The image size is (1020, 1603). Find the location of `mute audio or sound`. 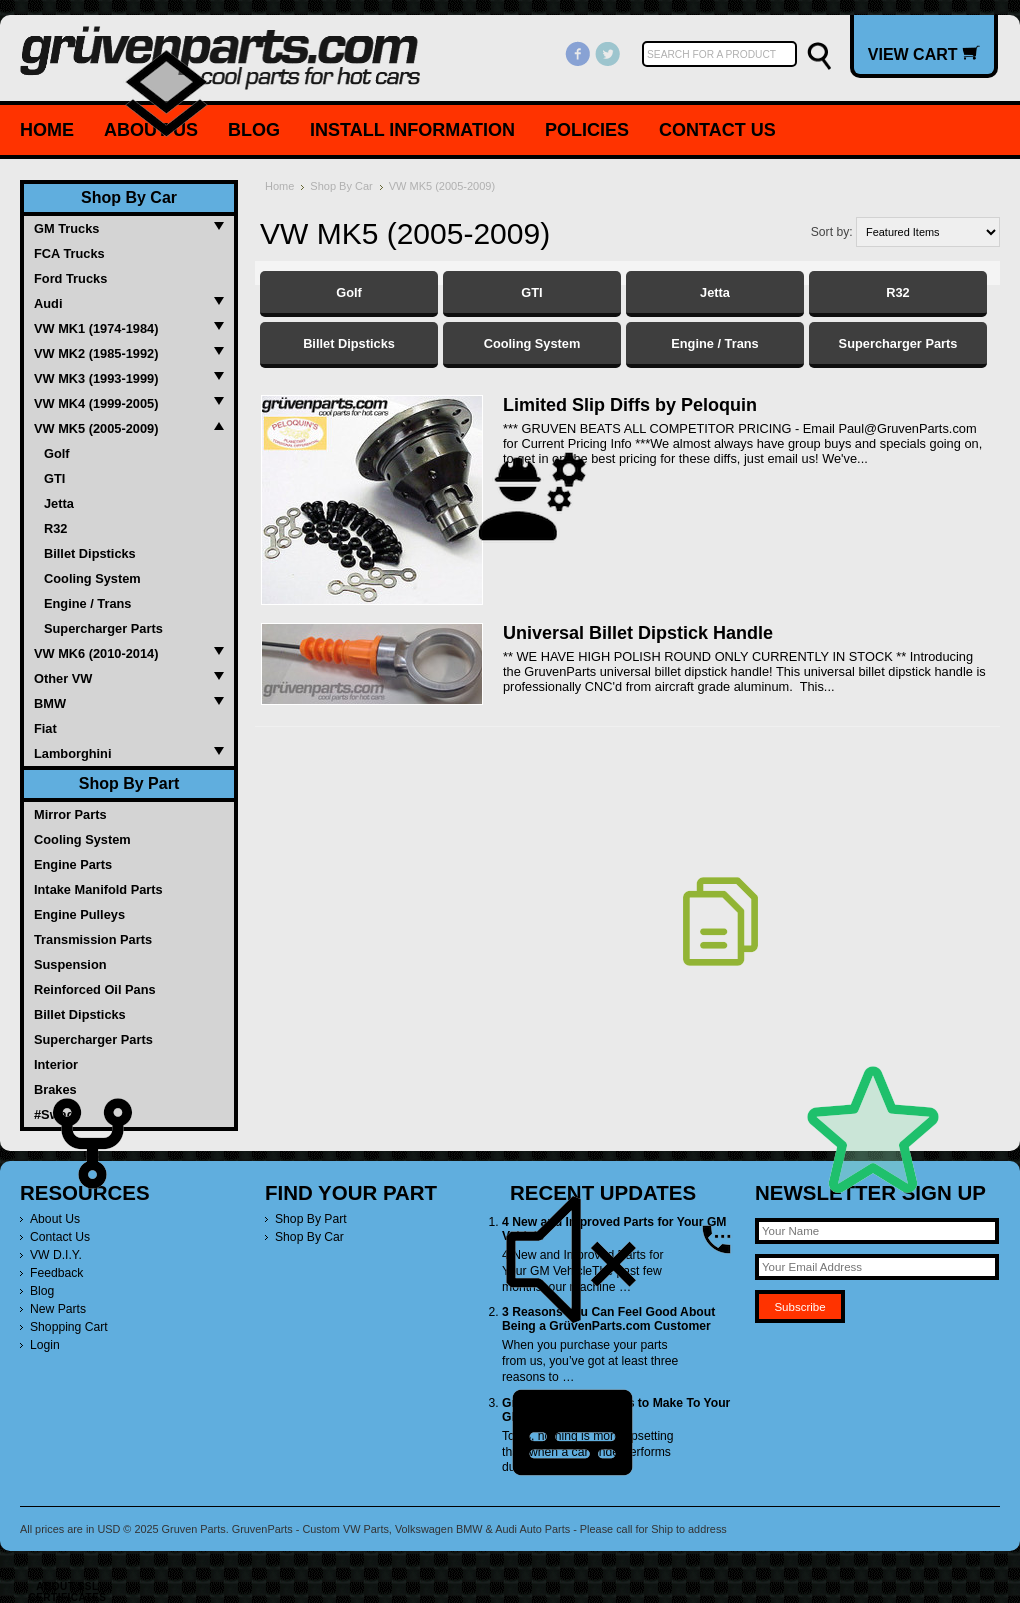

mute audio or sound is located at coordinates (571, 1259).